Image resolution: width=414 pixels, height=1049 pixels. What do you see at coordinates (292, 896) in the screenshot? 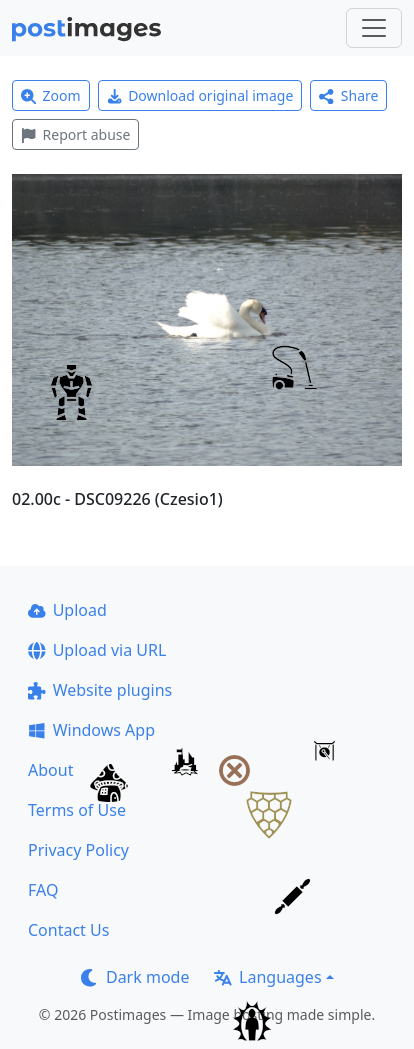
I see `access baking or cooking tools` at bounding box center [292, 896].